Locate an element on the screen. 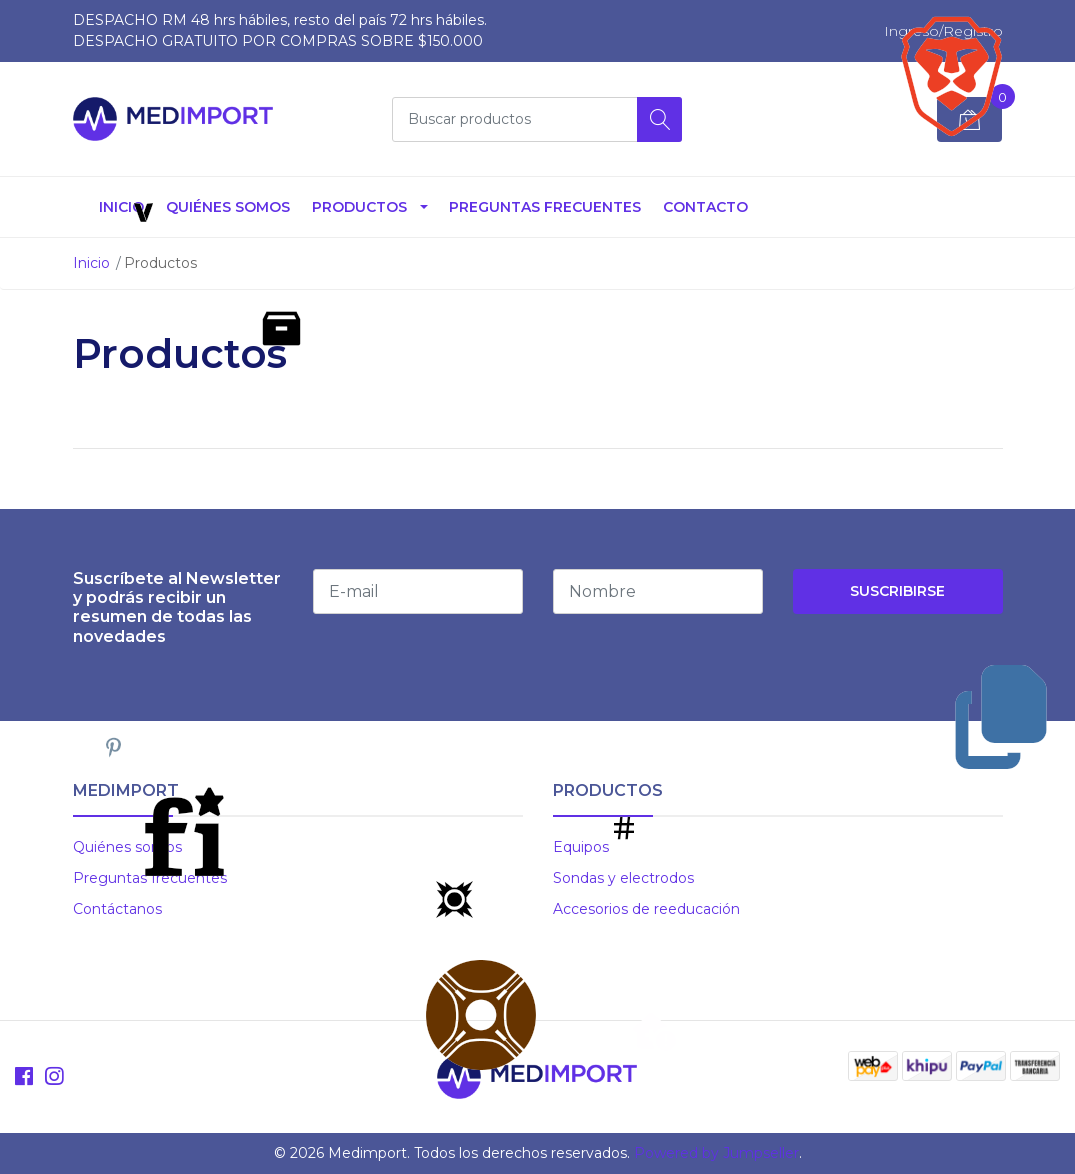  open Pinterest app is located at coordinates (113, 747).